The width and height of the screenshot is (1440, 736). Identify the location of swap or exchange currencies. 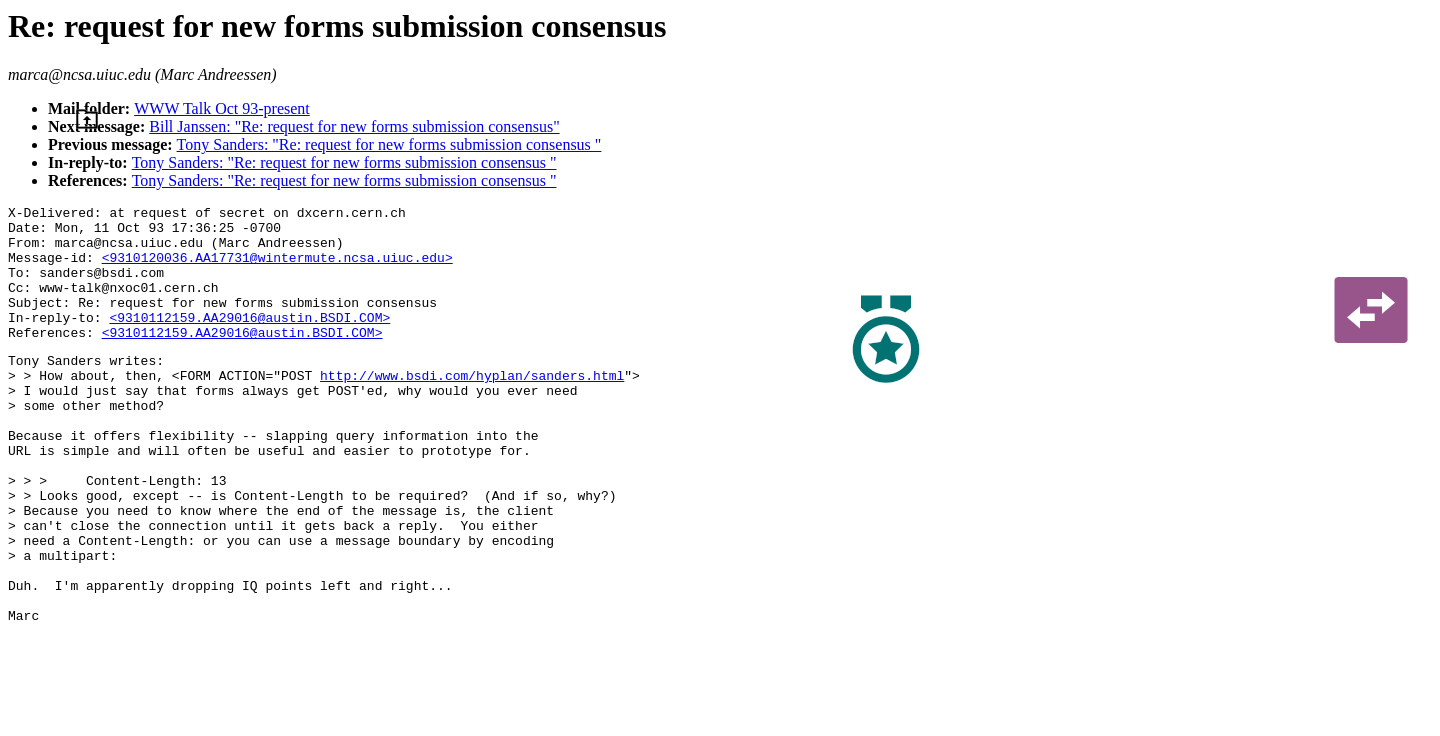
(1371, 310).